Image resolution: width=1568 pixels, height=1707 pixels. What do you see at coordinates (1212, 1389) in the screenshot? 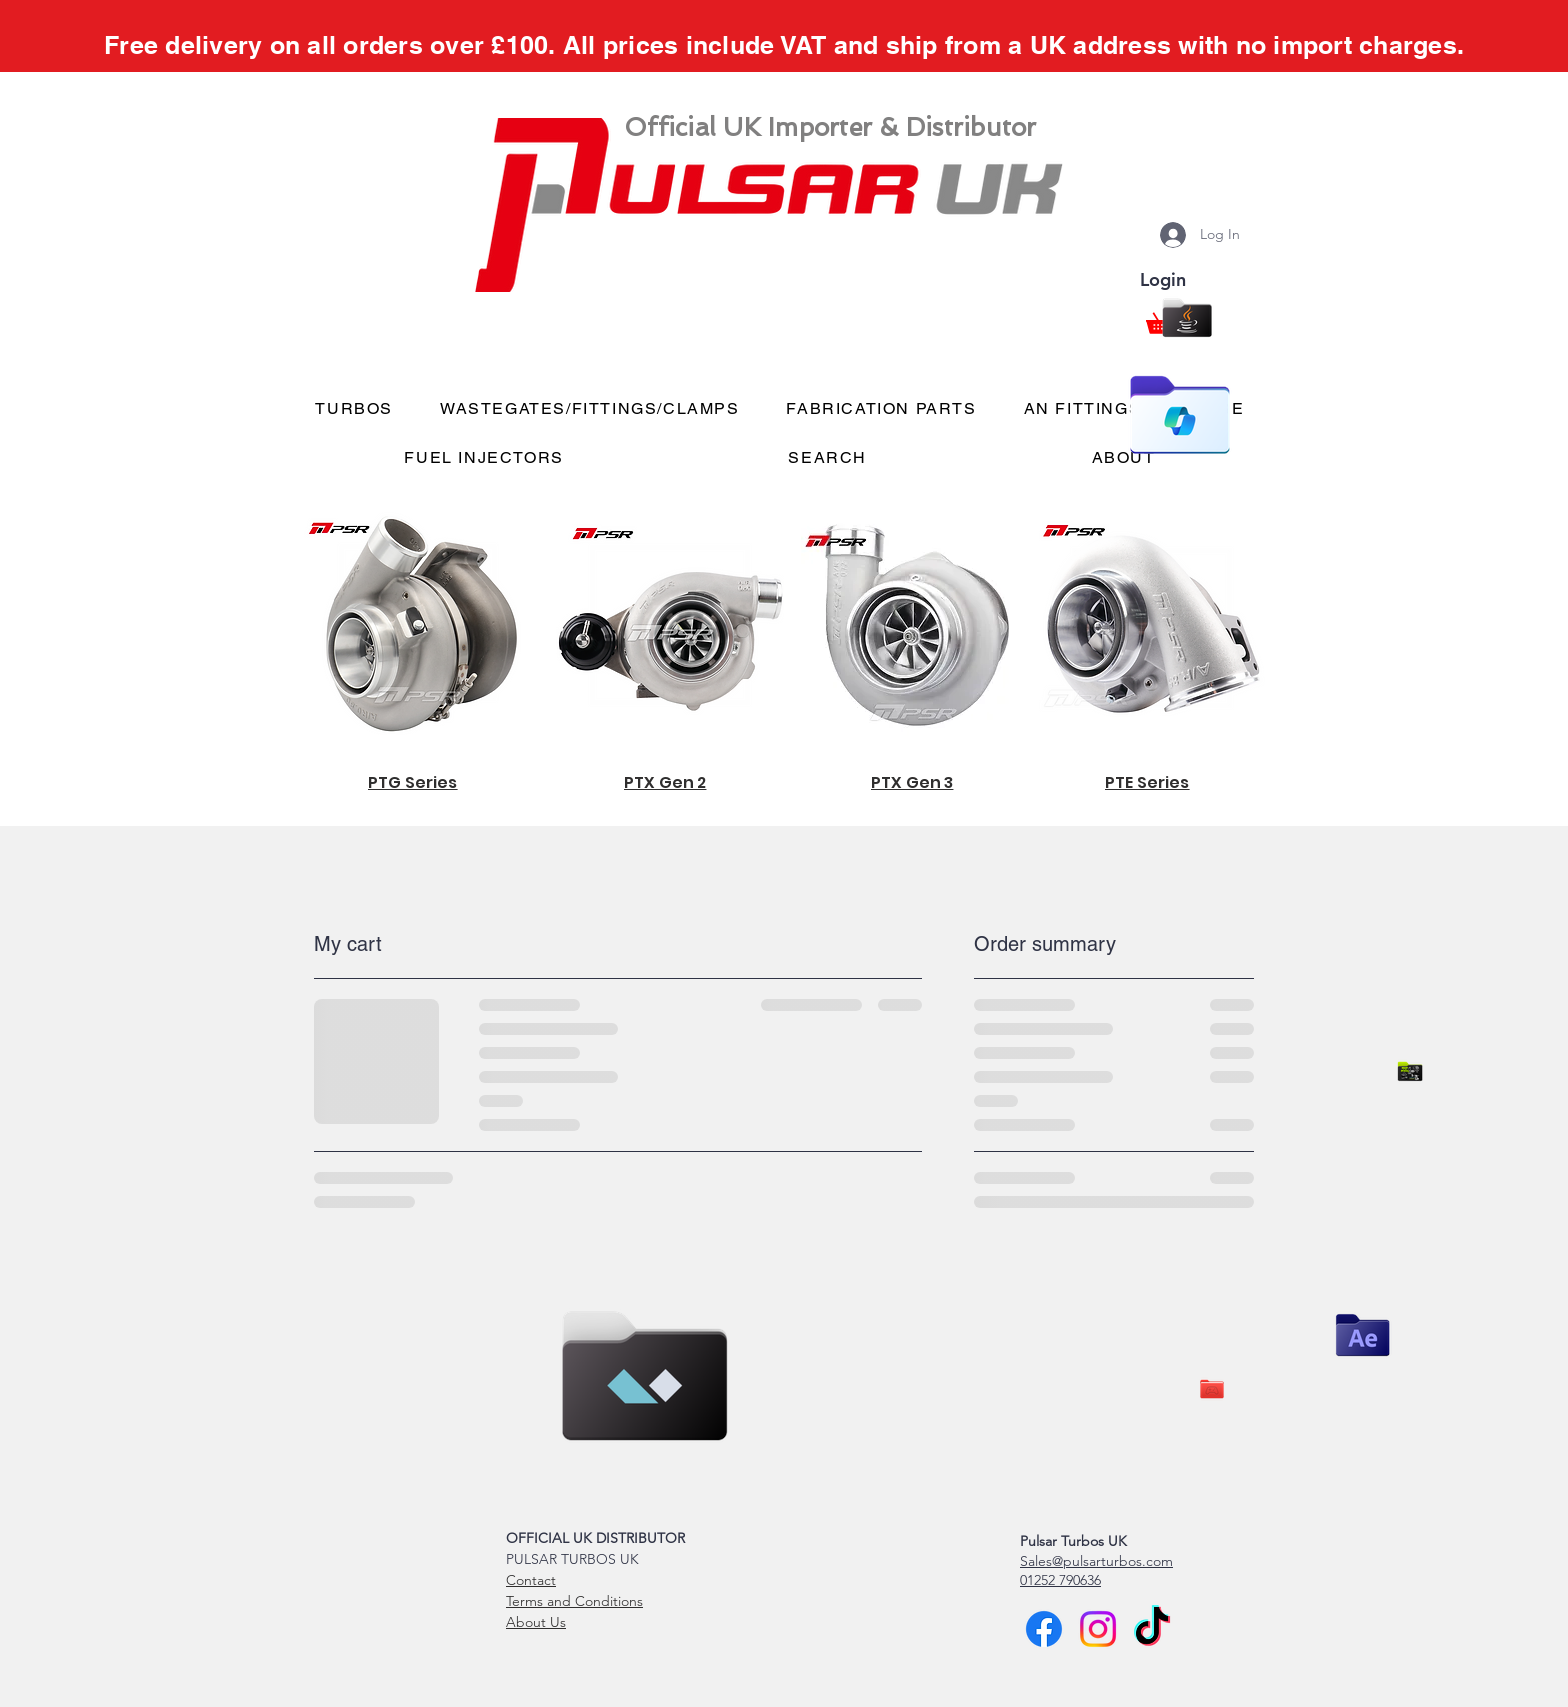
I see `open your games folder` at bounding box center [1212, 1389].